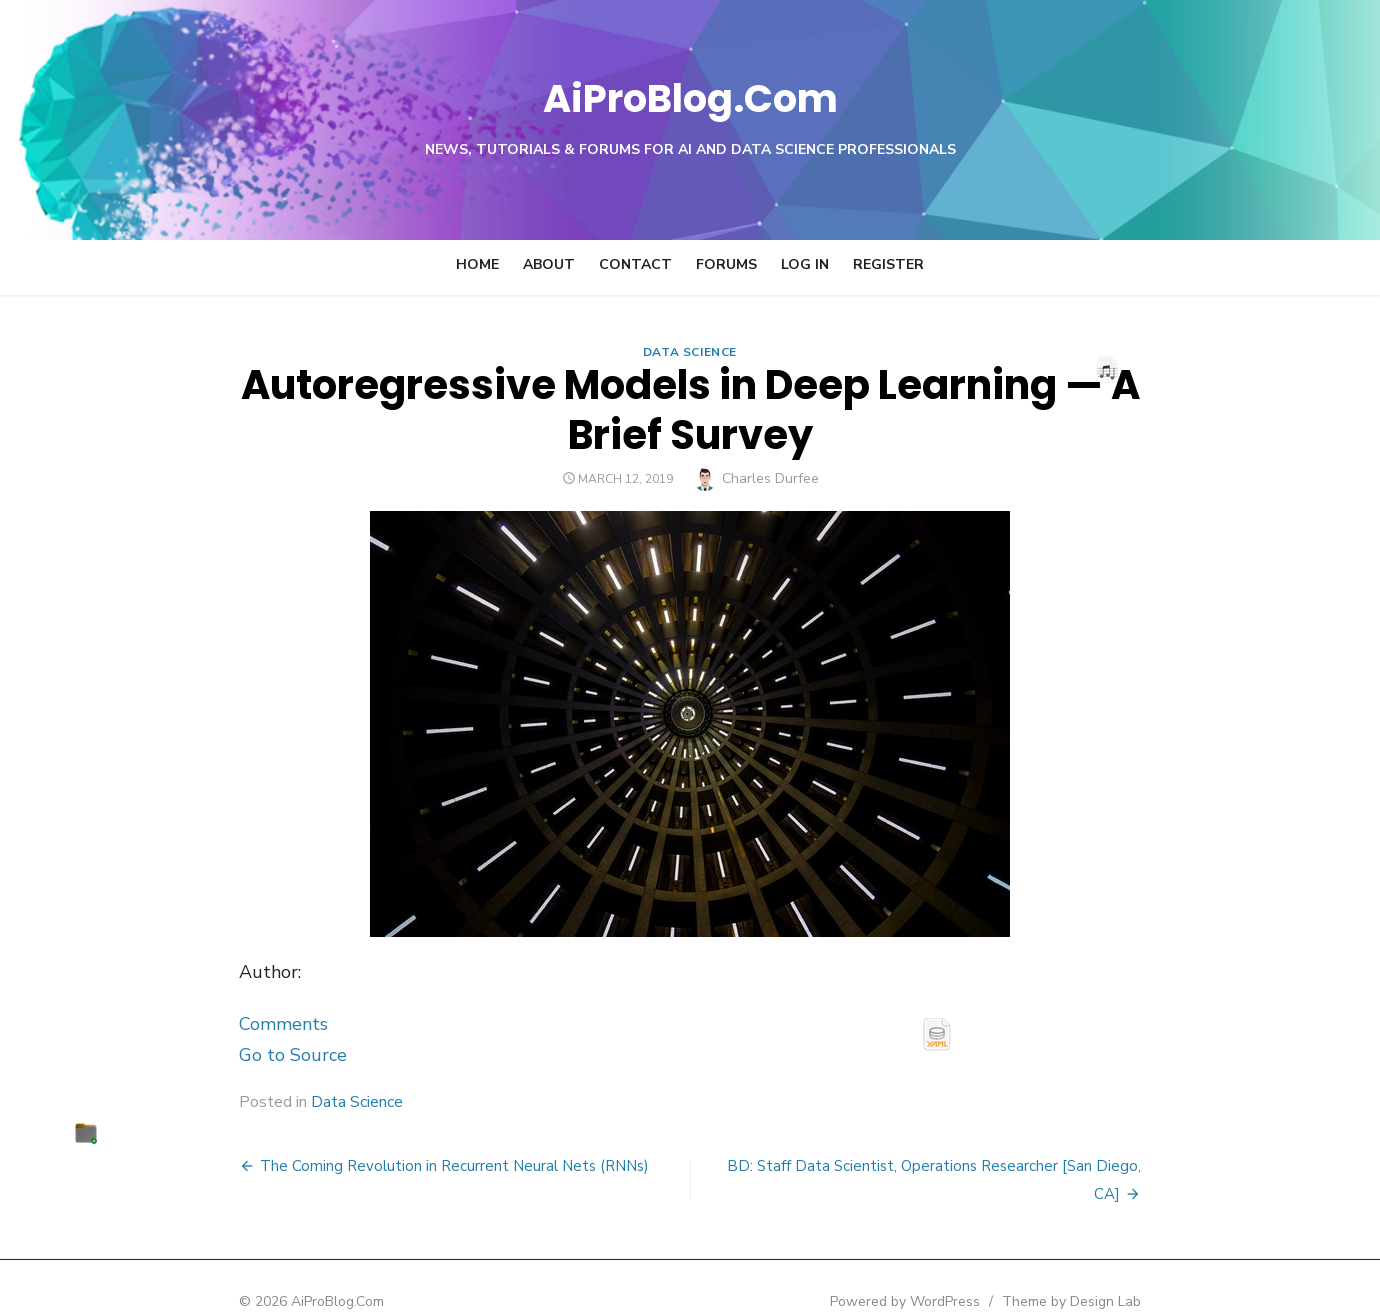 The width and height of the screenshot is (1380, 1316). What do you see at coordinates (937, 1034) in the screenshot?
I see `a yaml configuration file` at bounding box center [937, 1034].